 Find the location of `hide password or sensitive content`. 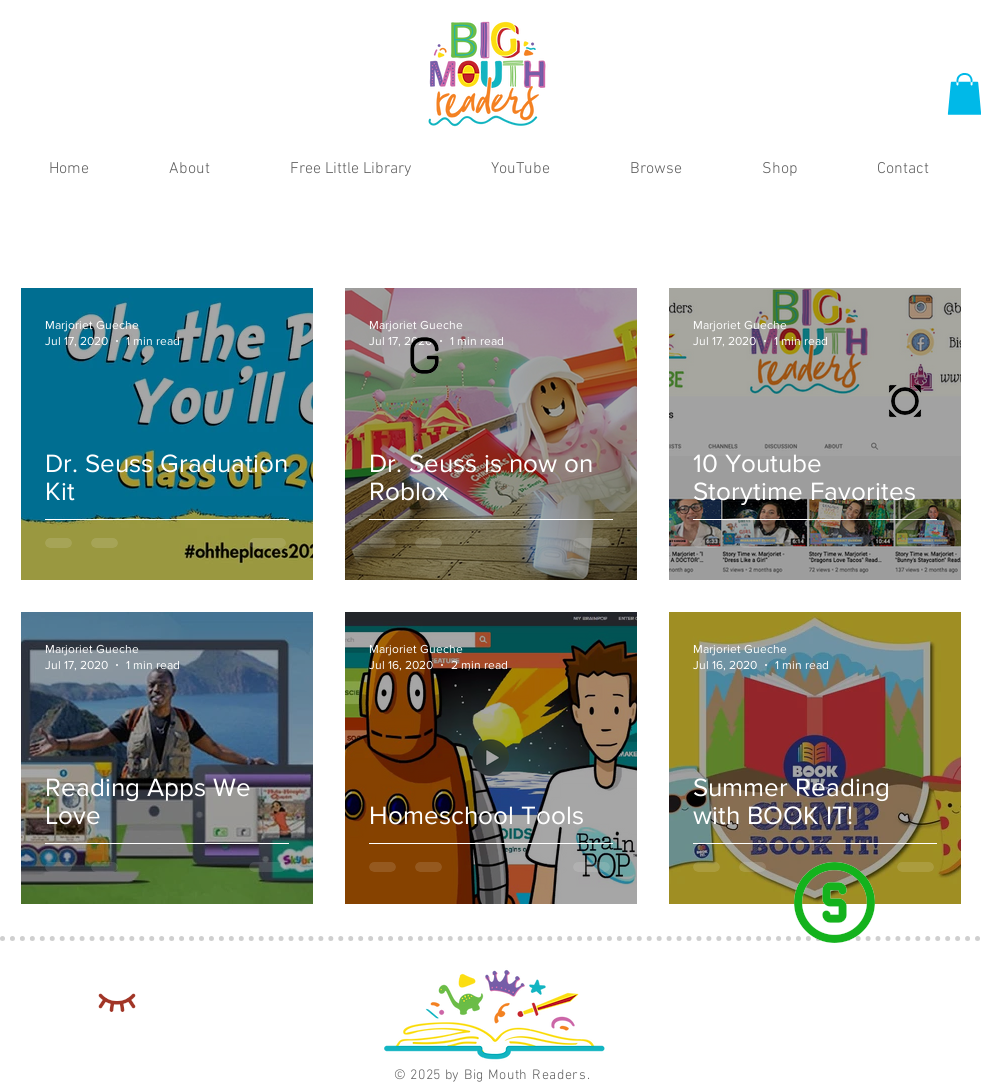

hide password or sensitive content is located at coordinates (117, 1001).